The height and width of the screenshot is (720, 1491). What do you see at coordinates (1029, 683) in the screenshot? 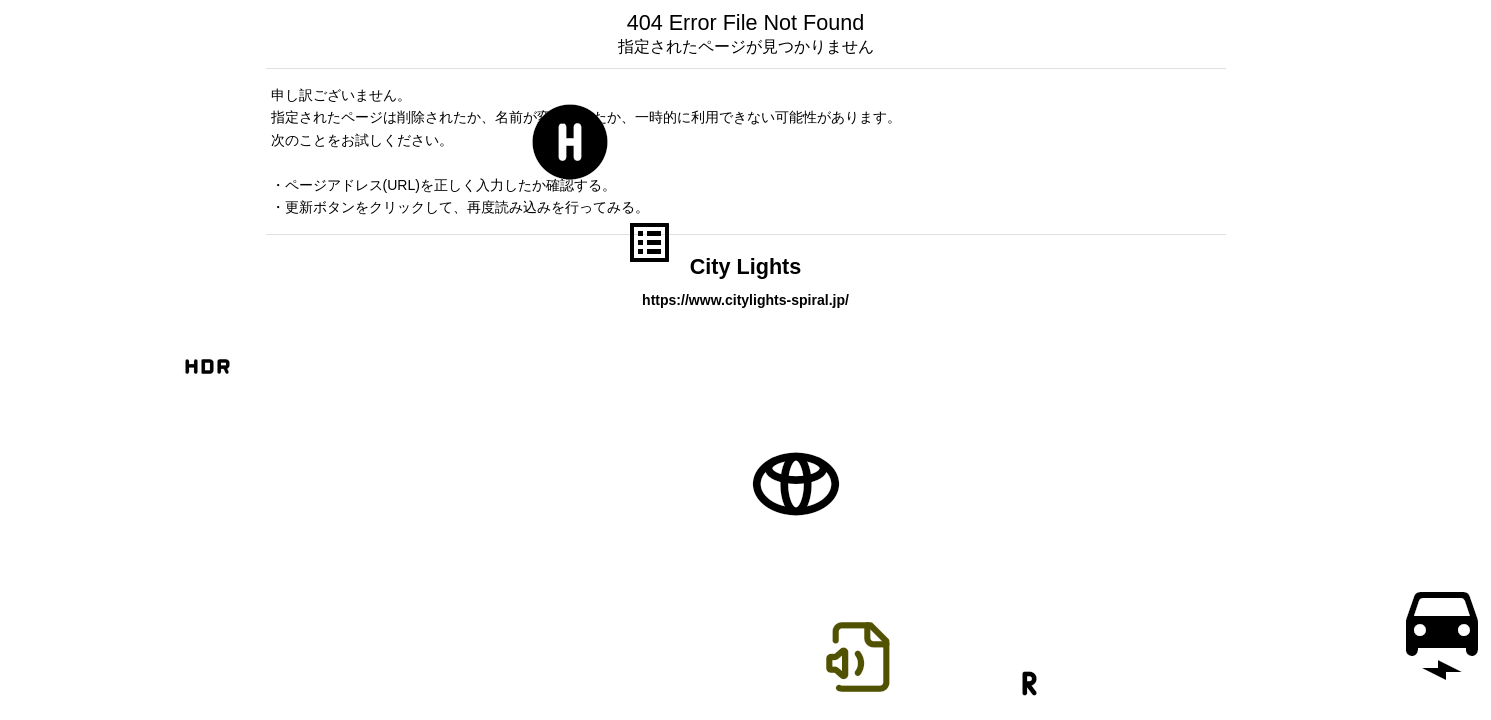
I see `indicates a rating or review section` at bounding box center [1029, 683].